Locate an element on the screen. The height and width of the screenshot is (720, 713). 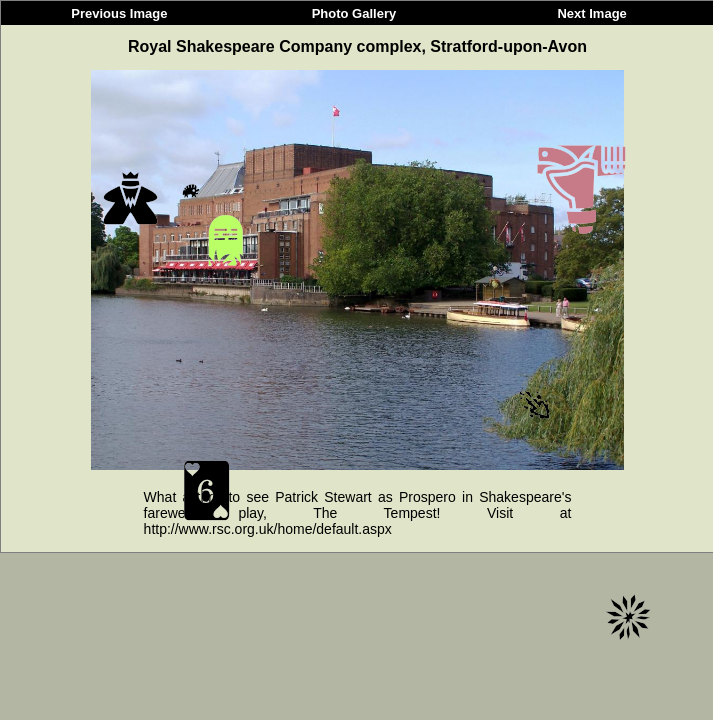
indicates a deceased character or game over state is located at coordinates (226, 241).